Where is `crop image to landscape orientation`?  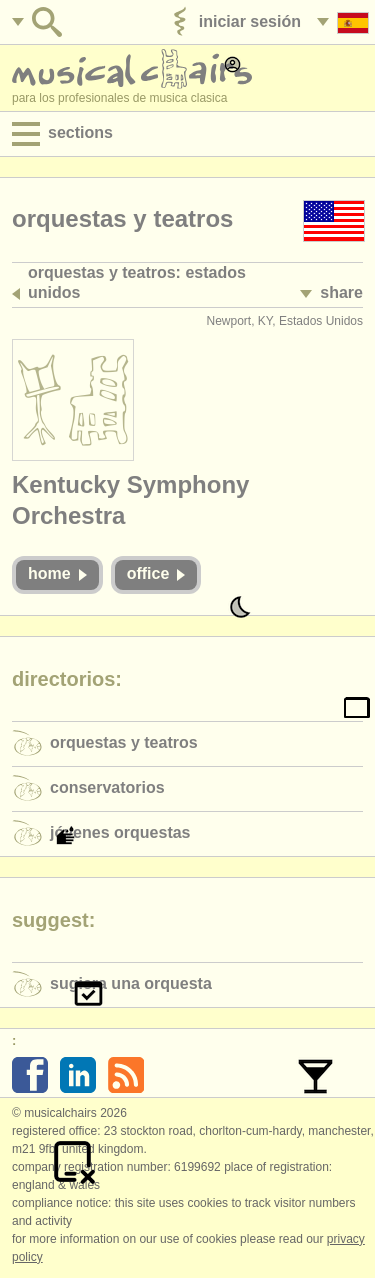 crop image to landscape orientation is located at coordinates (357, 708).